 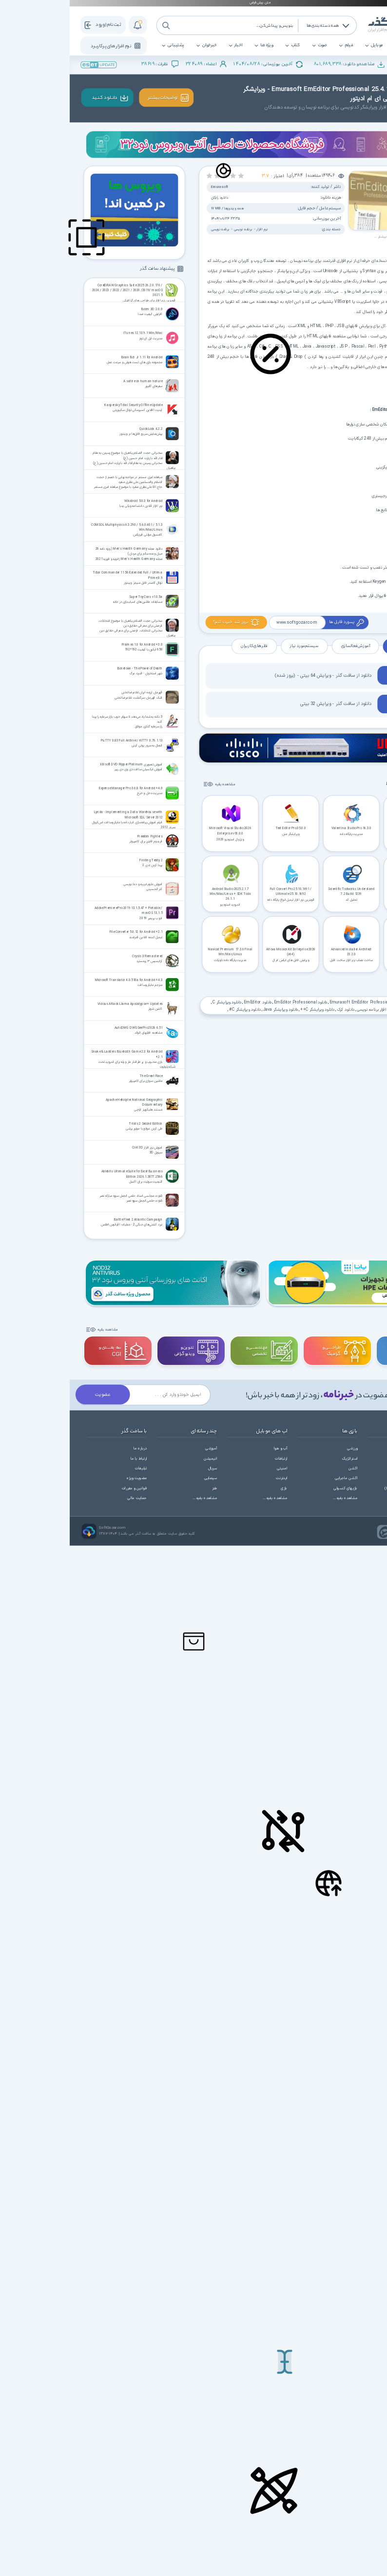 I want to click on kayak or canoe activity option, so click(x=274, y=2490).